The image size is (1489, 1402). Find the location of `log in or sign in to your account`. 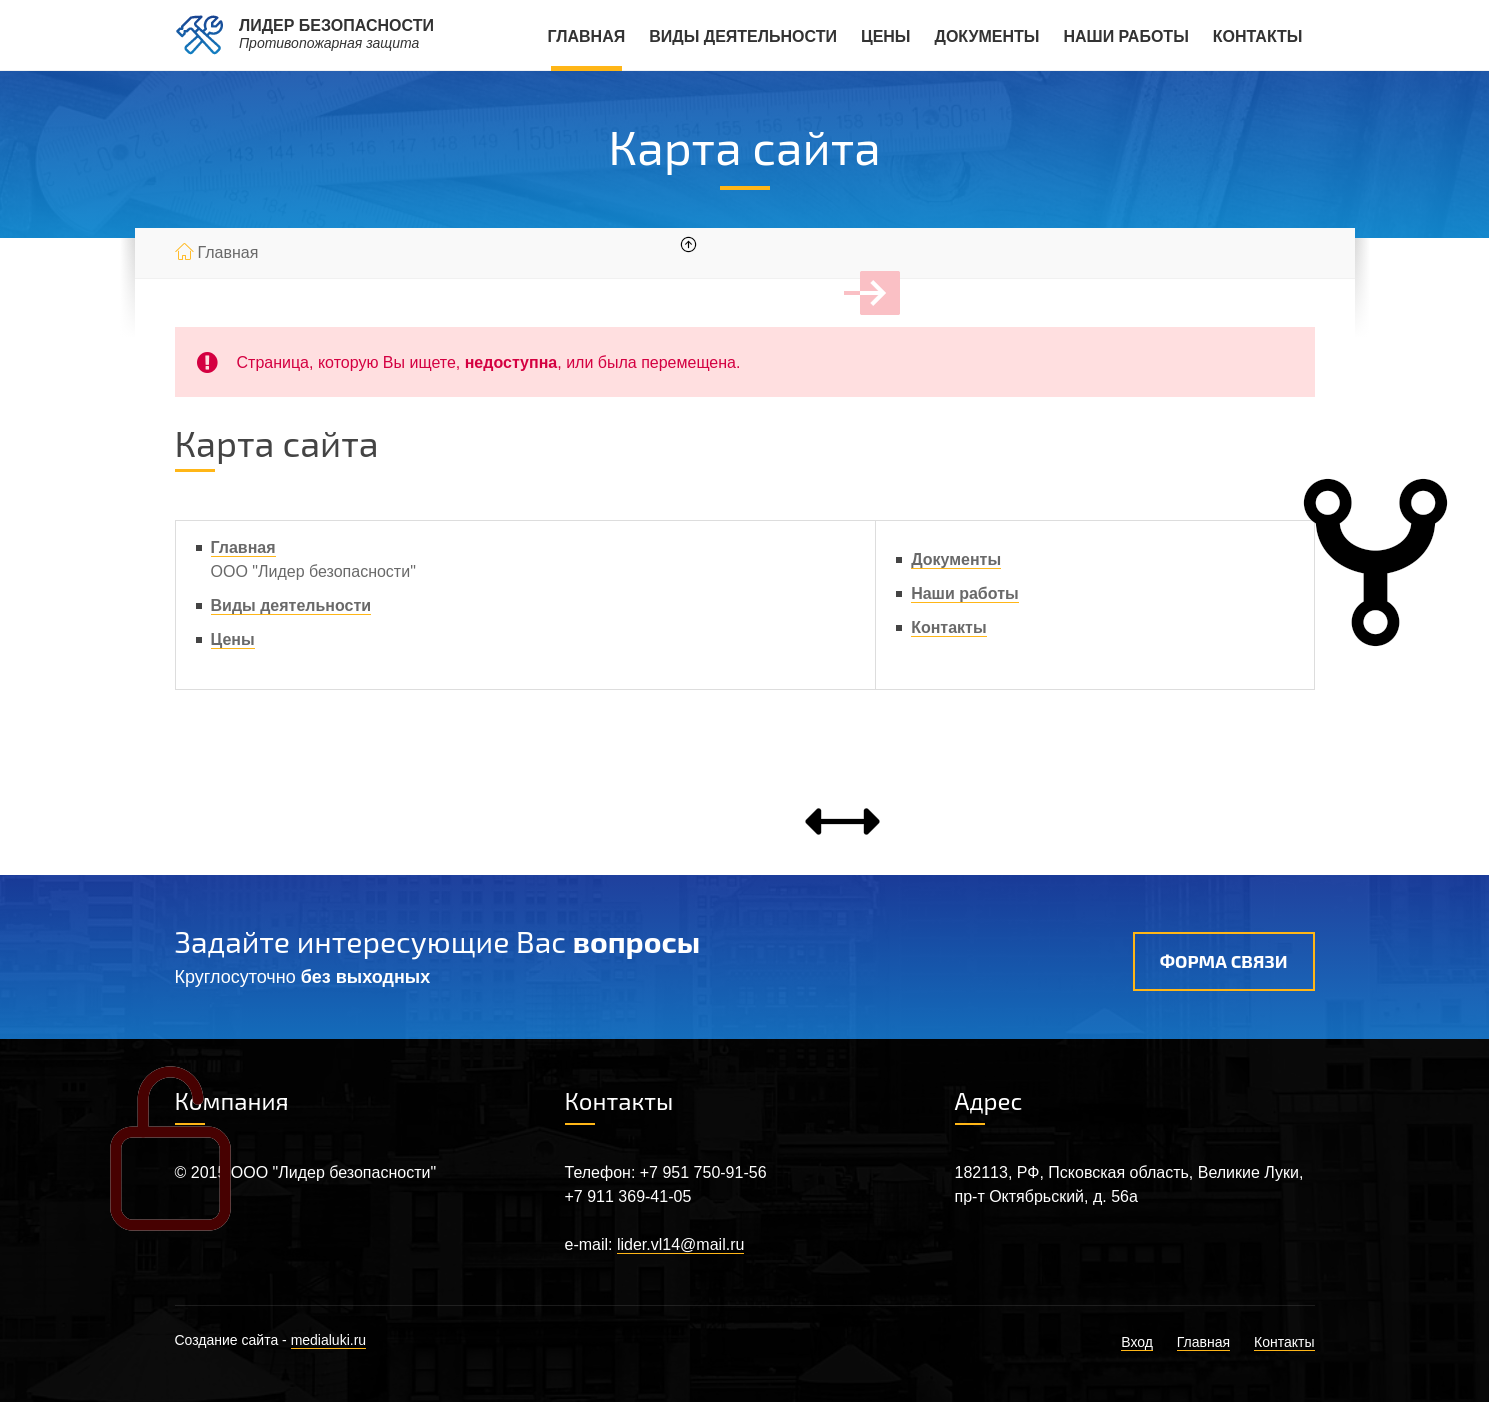

log in or sign in to your account is located at coordinates (872, 293).